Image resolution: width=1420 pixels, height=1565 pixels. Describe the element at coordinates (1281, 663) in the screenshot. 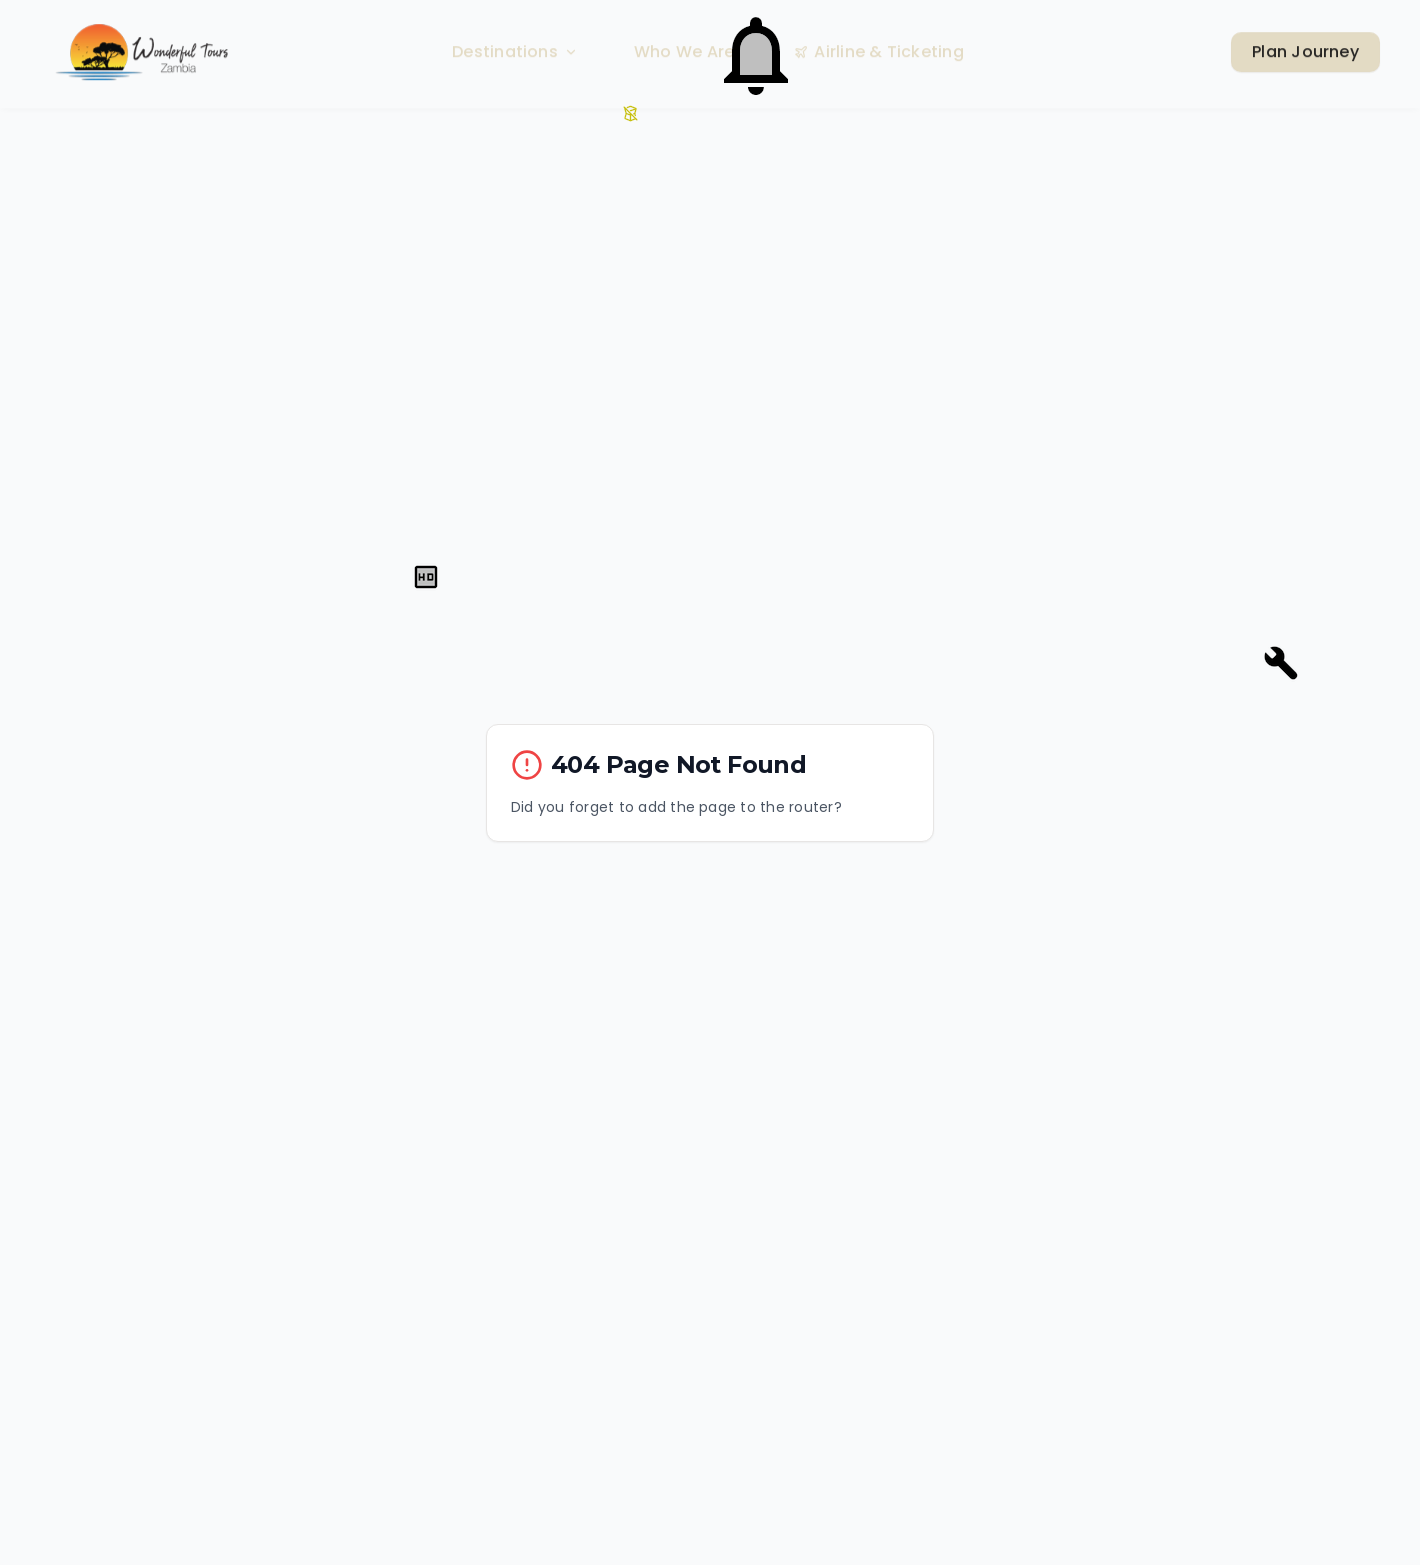

I see `access settings or configuration options` at that location.